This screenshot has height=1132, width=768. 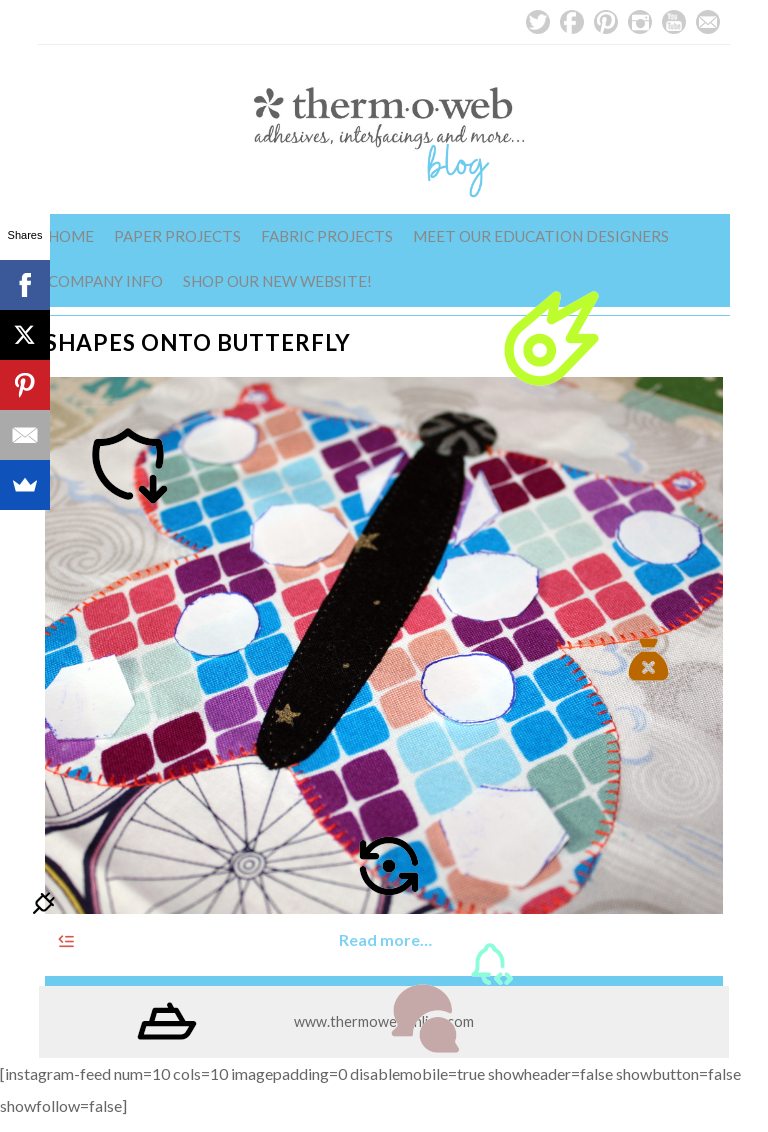 I want to click on security level decreased, so click(x=128, y=464).